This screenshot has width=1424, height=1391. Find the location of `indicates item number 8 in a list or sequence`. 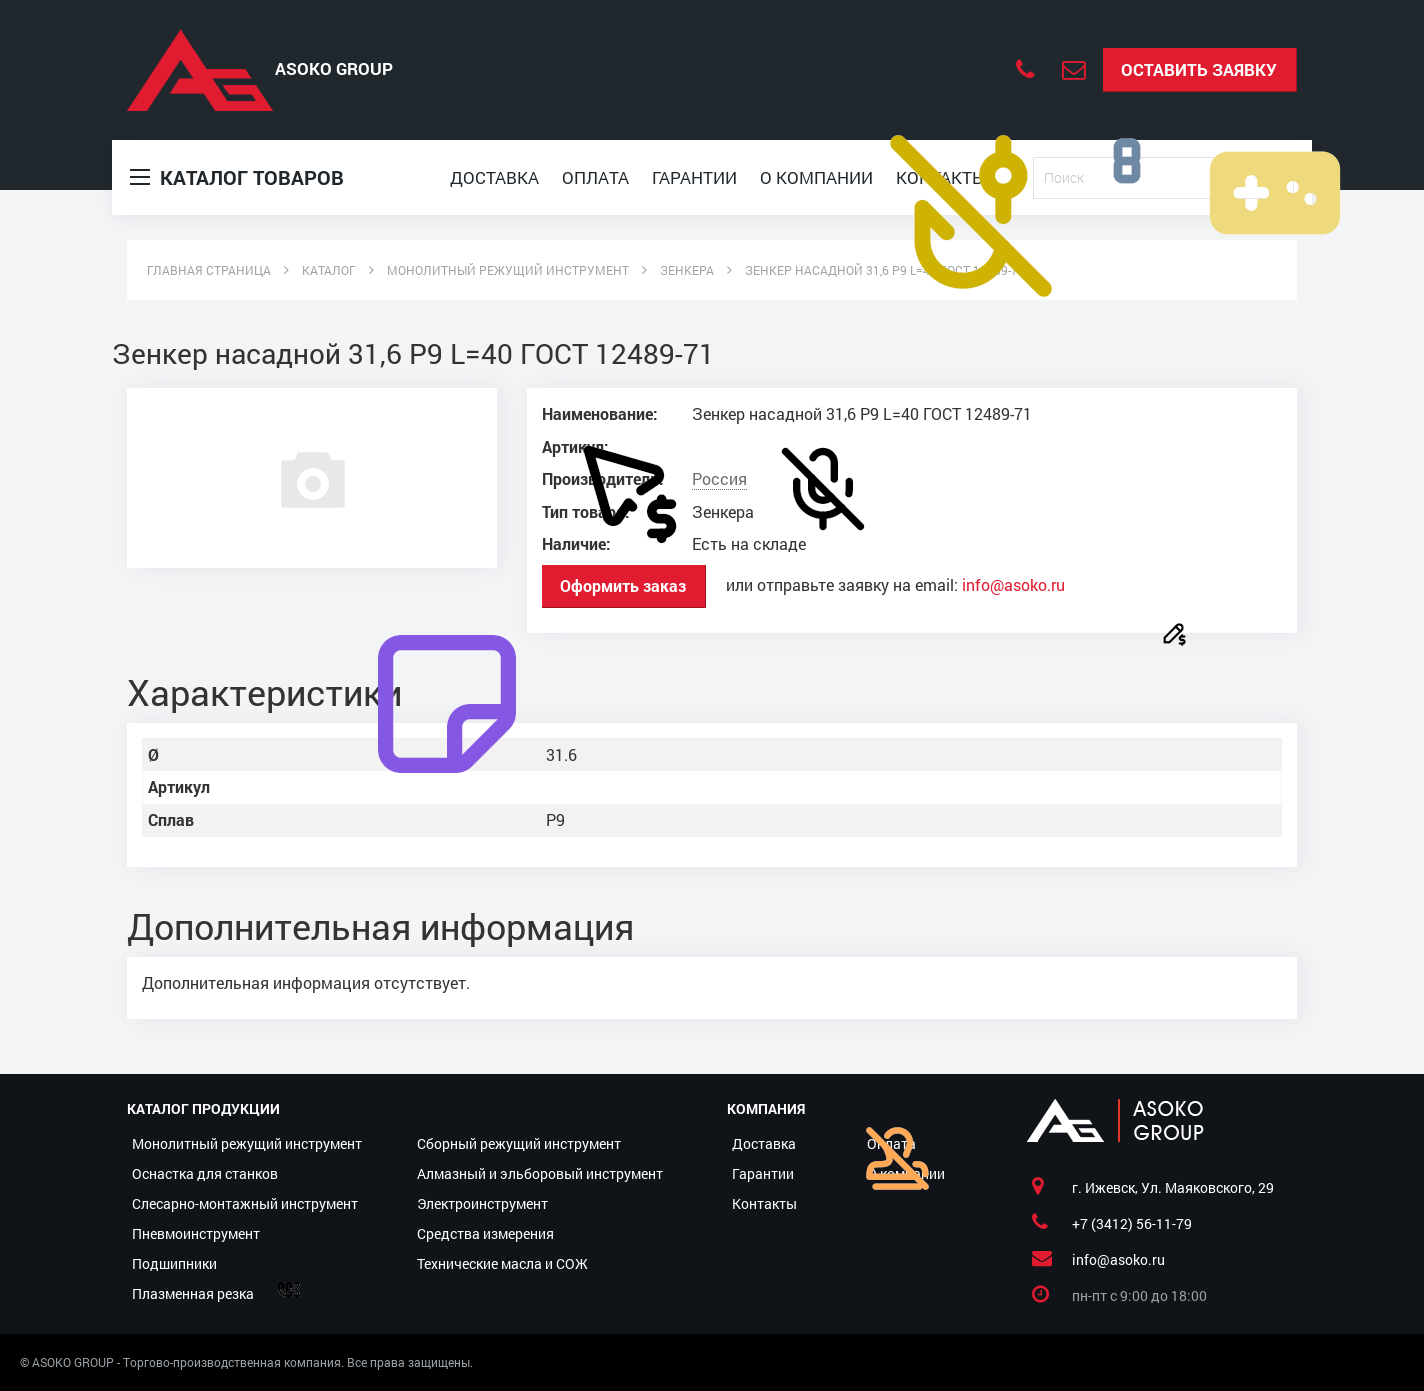

indicates item number 8 in a list or sequence is located at coordinates (1127, 161).